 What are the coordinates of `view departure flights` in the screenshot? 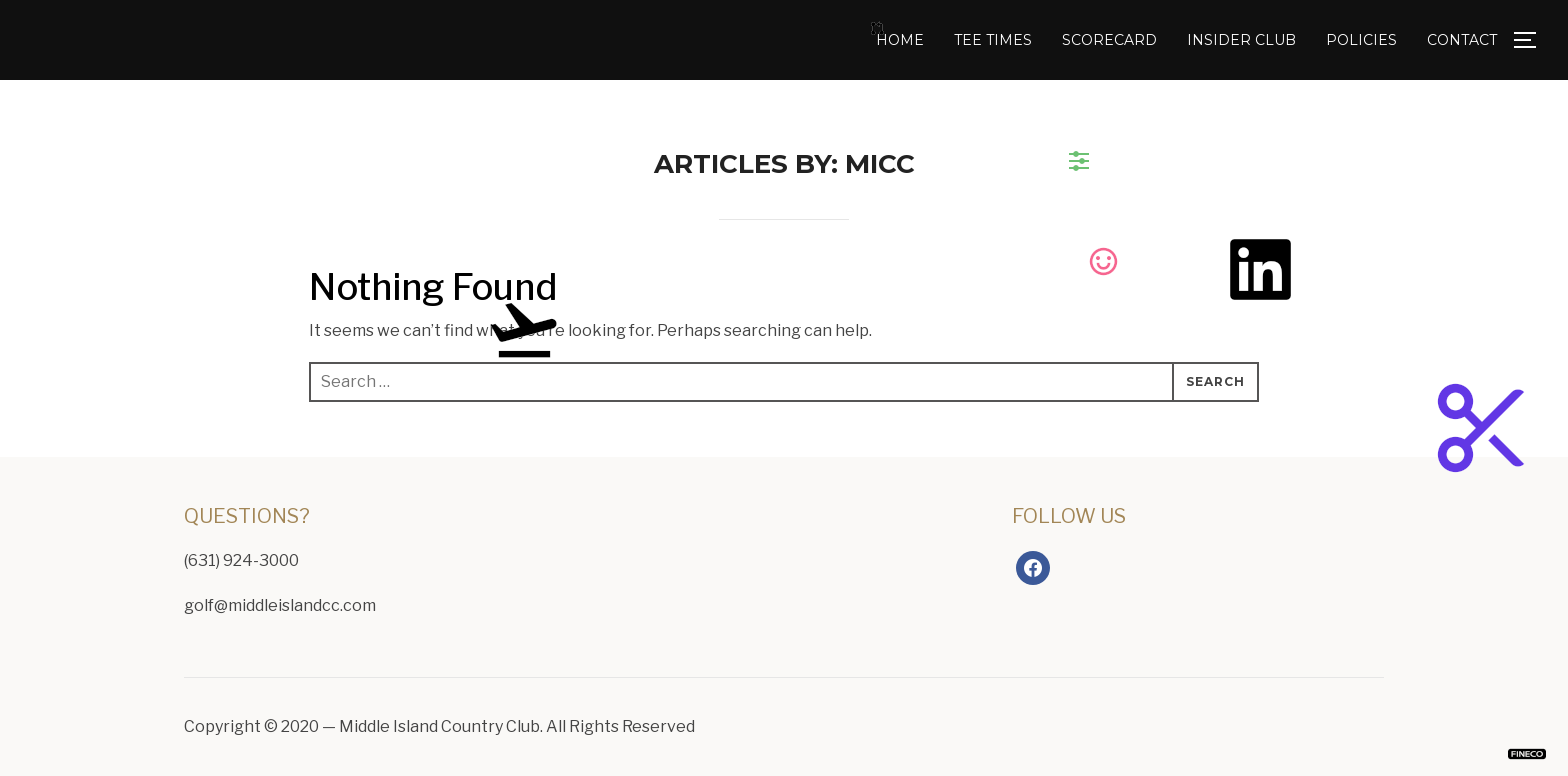 It's located at (524, 328).